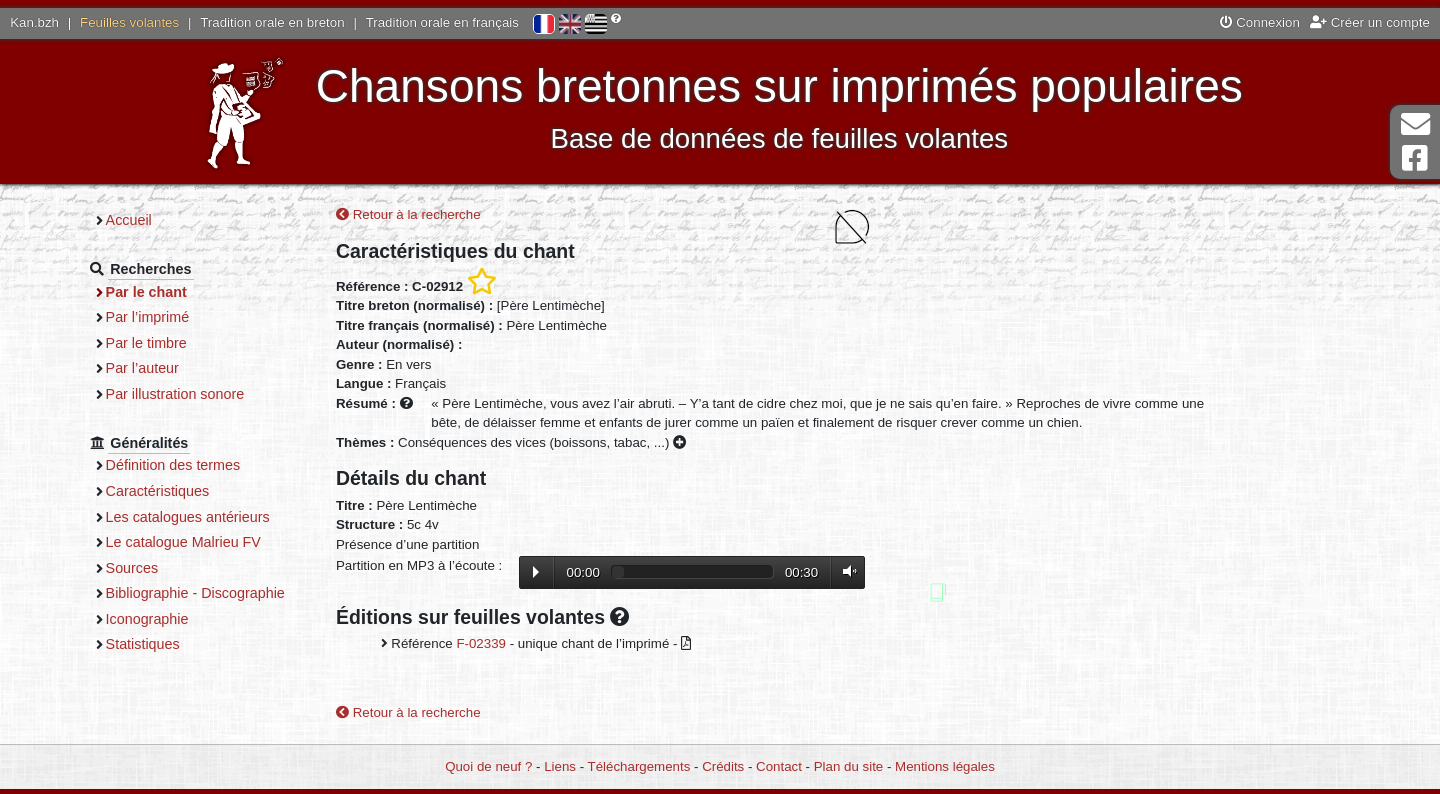 Image resolution: width=1440 pixels, height=794 pixels. What do you see at coordinates (937, 592) in the screenshot?
I see `view towel or linen amenities` at bounding box center [937, 592].